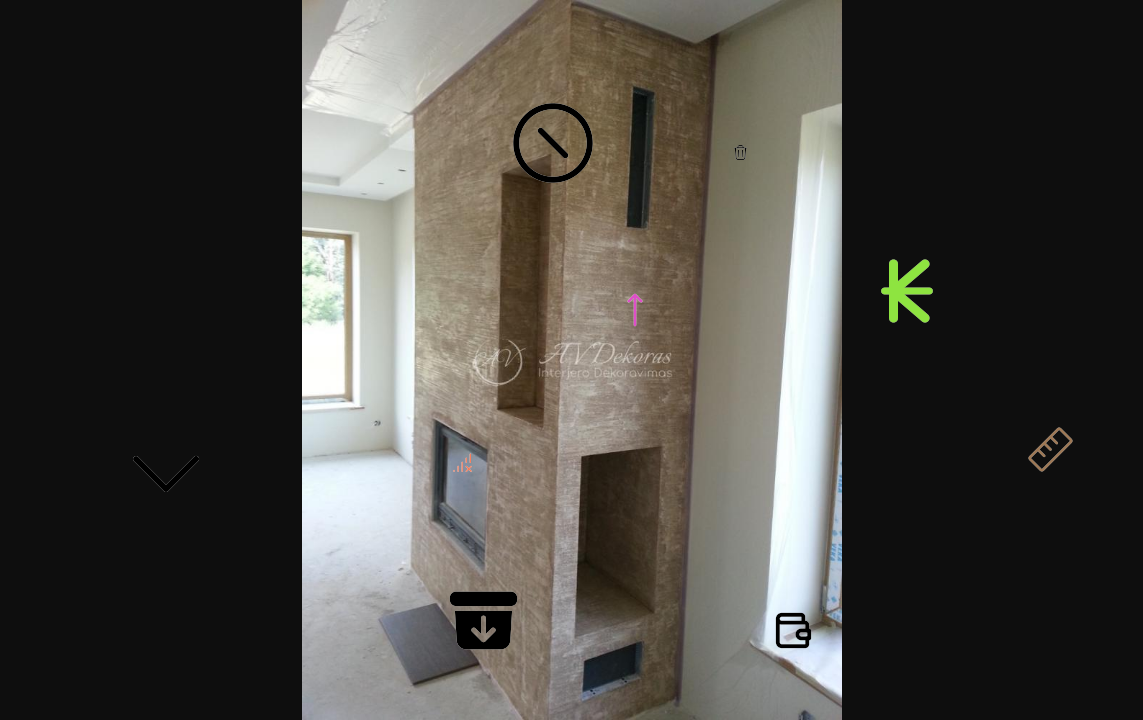 The image size is (1143, 720). I want to click on access measurement tools, so click(1050, 449).